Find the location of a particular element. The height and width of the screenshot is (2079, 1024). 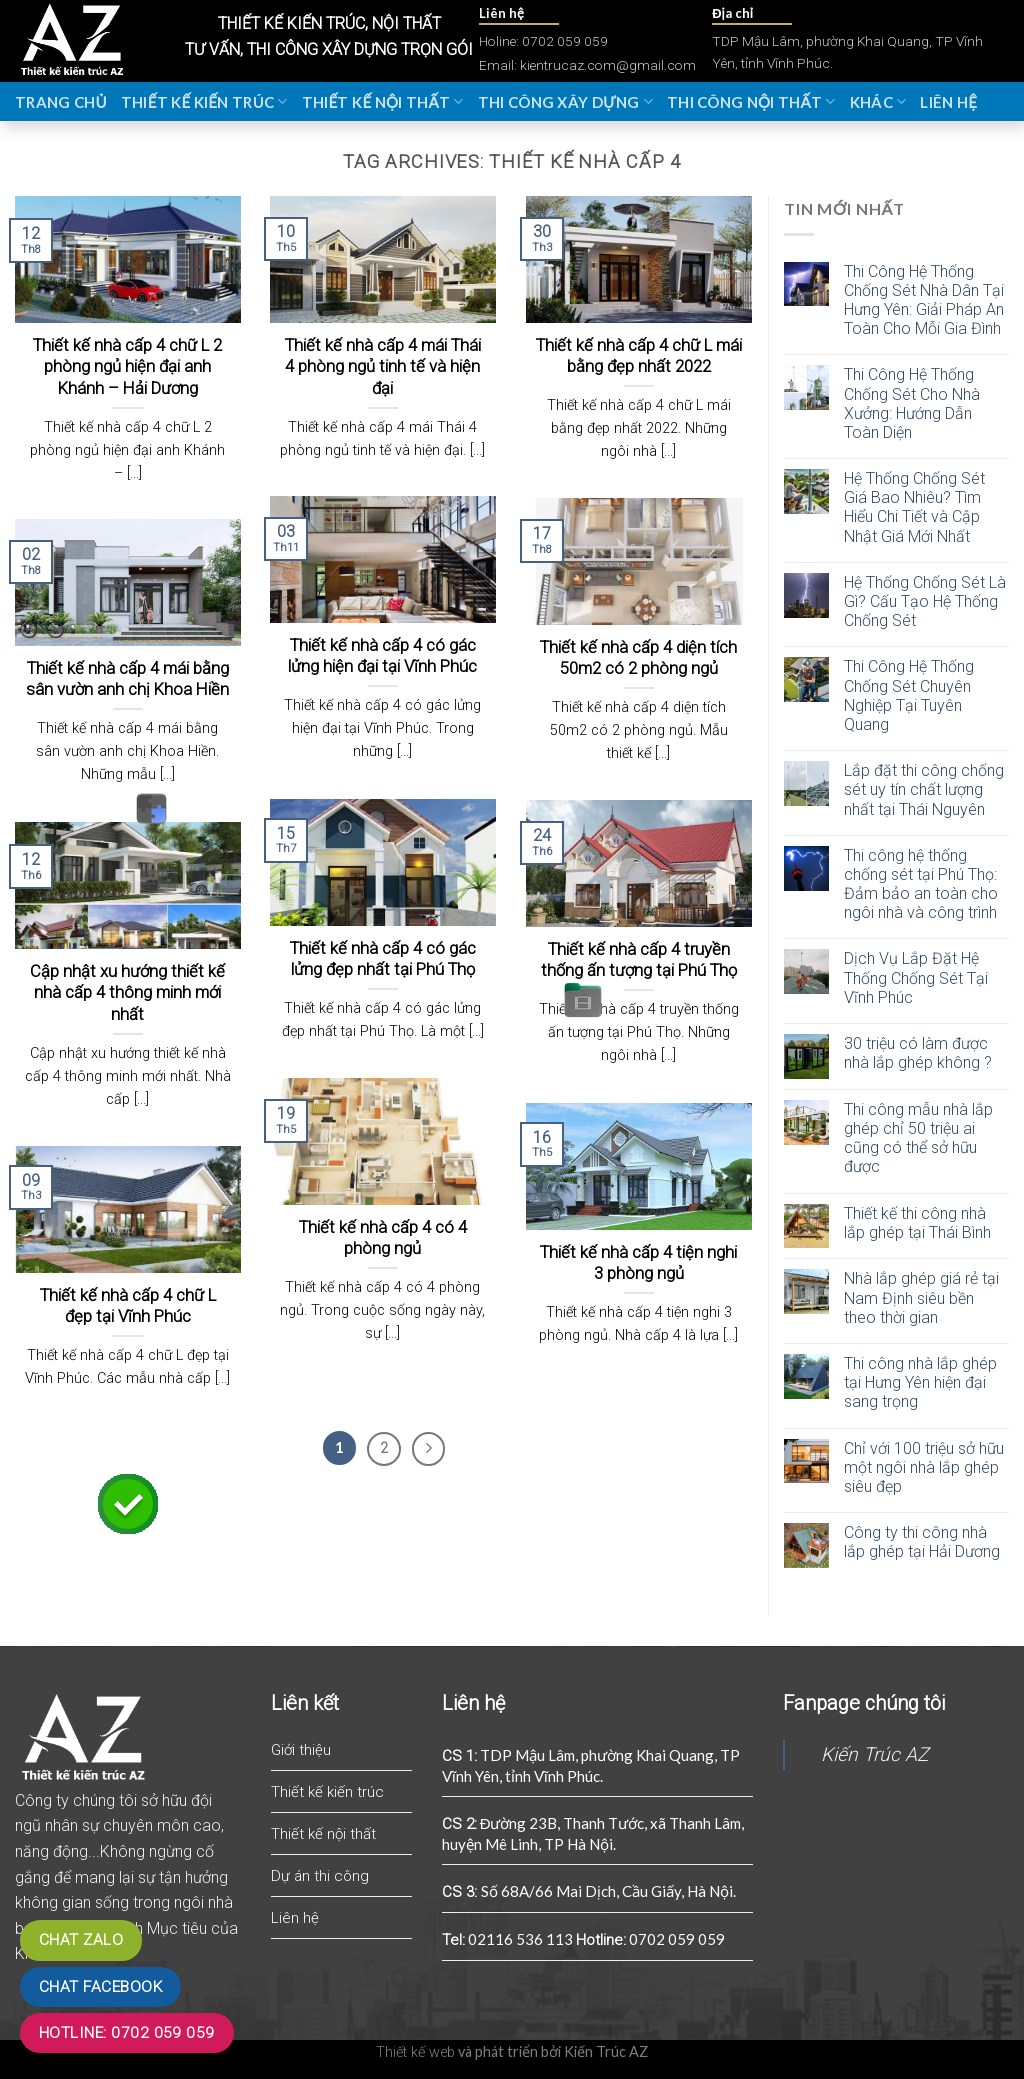

file successfully synced to OneDrive is located at coordinates (128, 1504).